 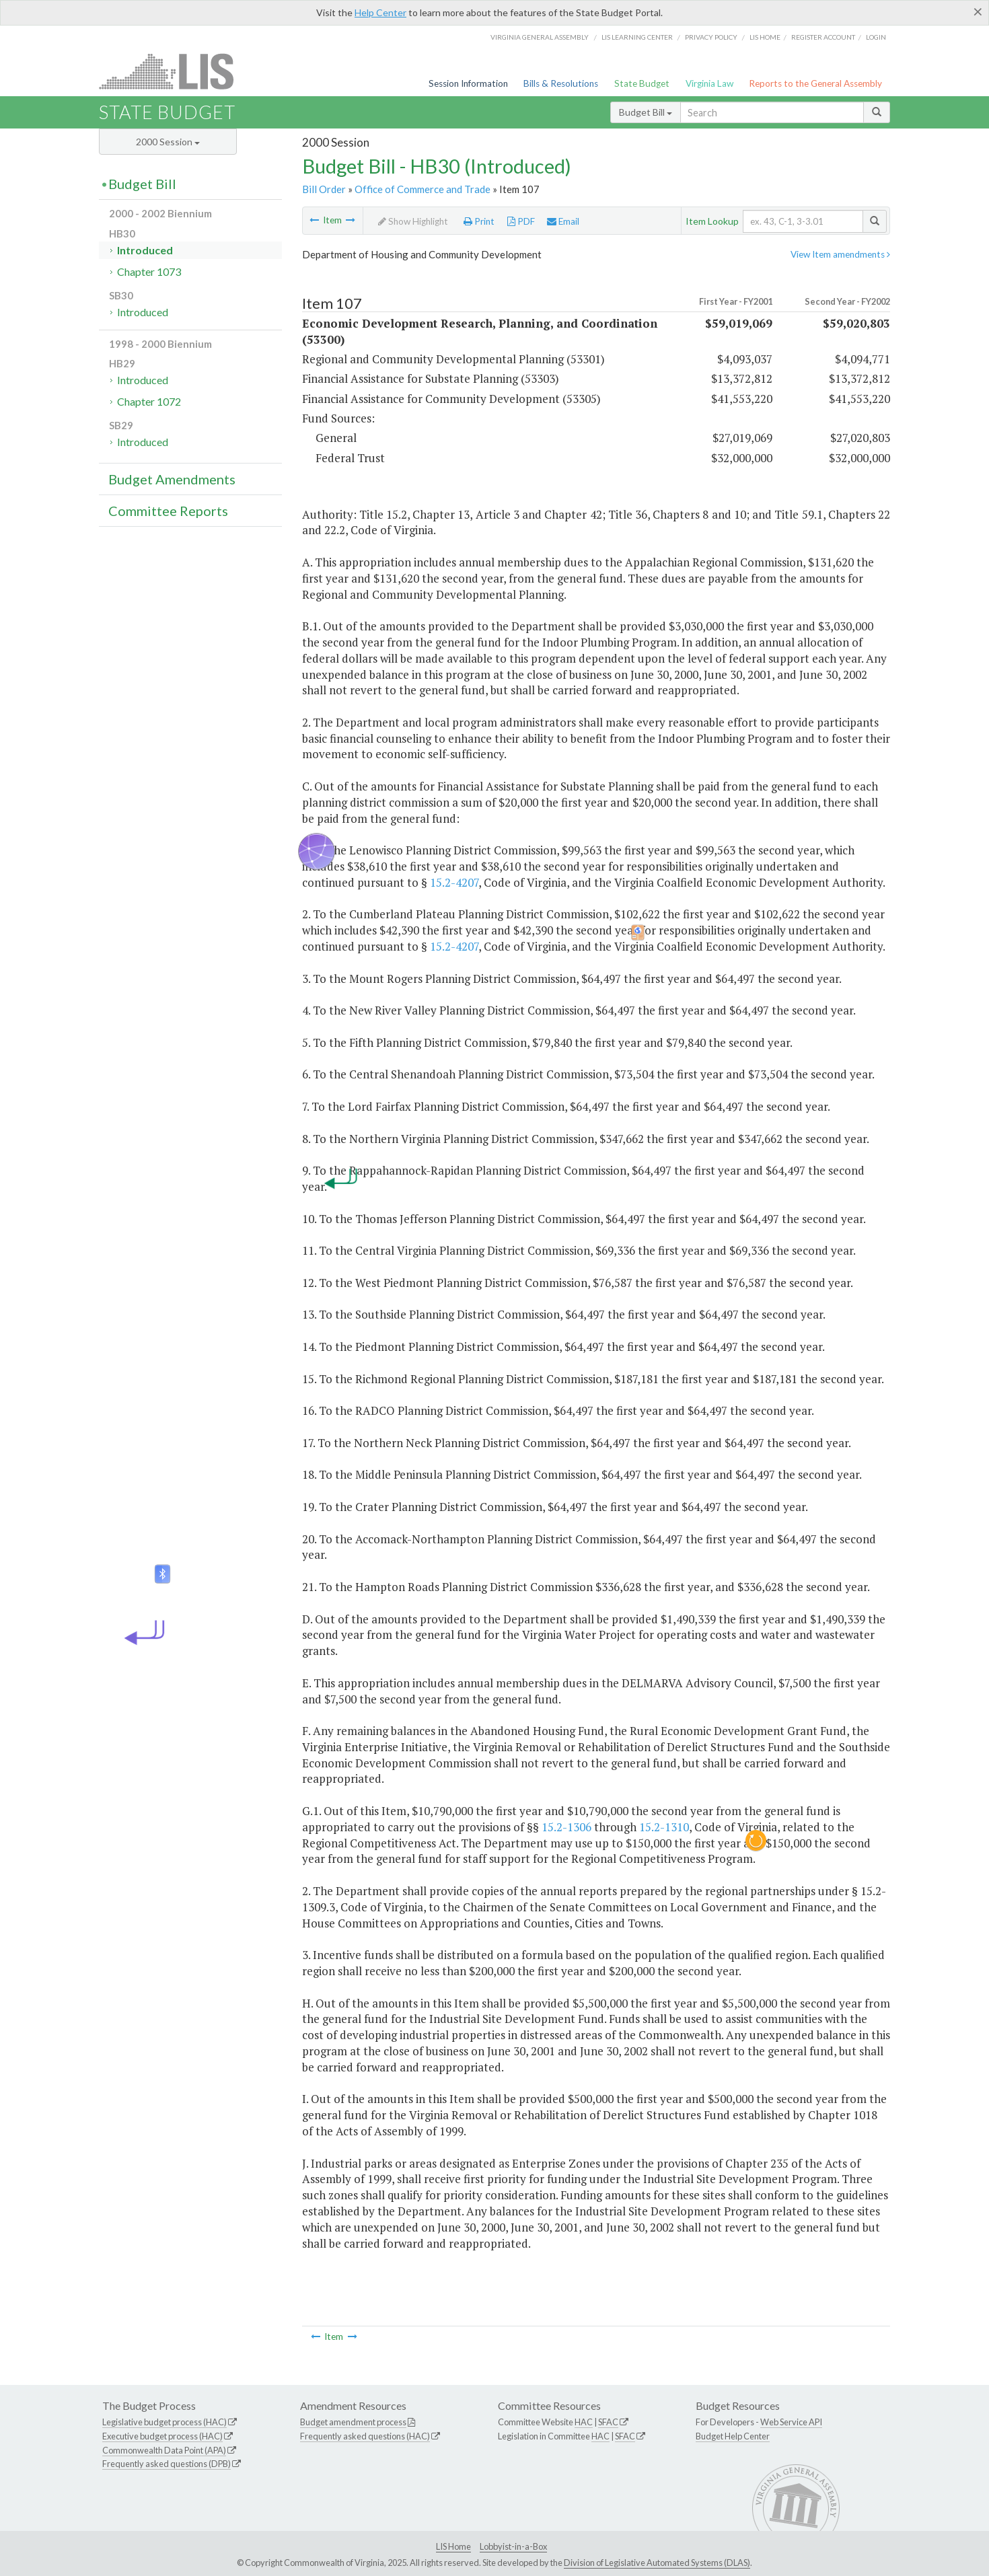 I want to click on updating package cache from remote repositories, so click(x=638, y=932).